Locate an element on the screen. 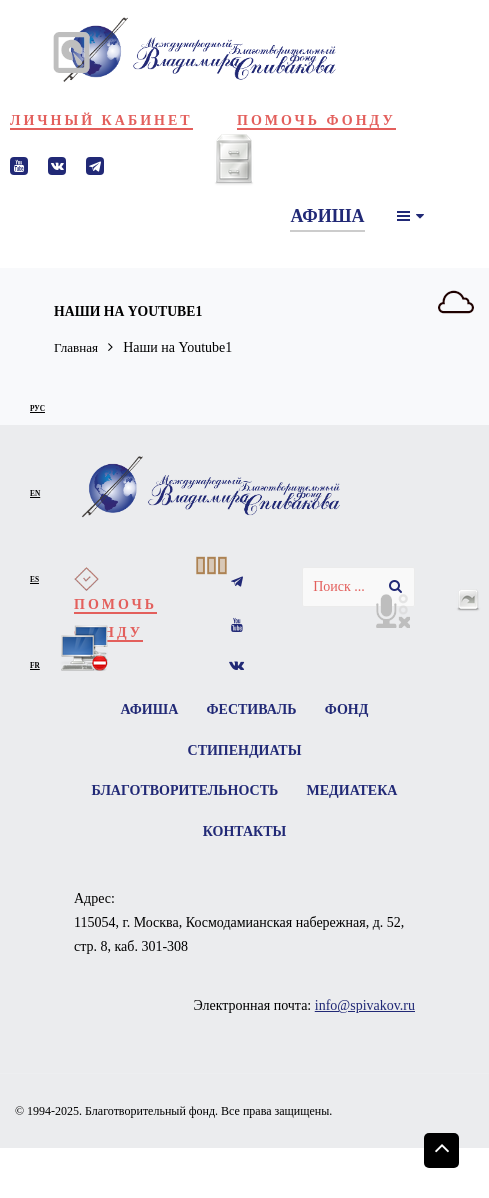  open the file manager application is located at coordinates (234, 160).